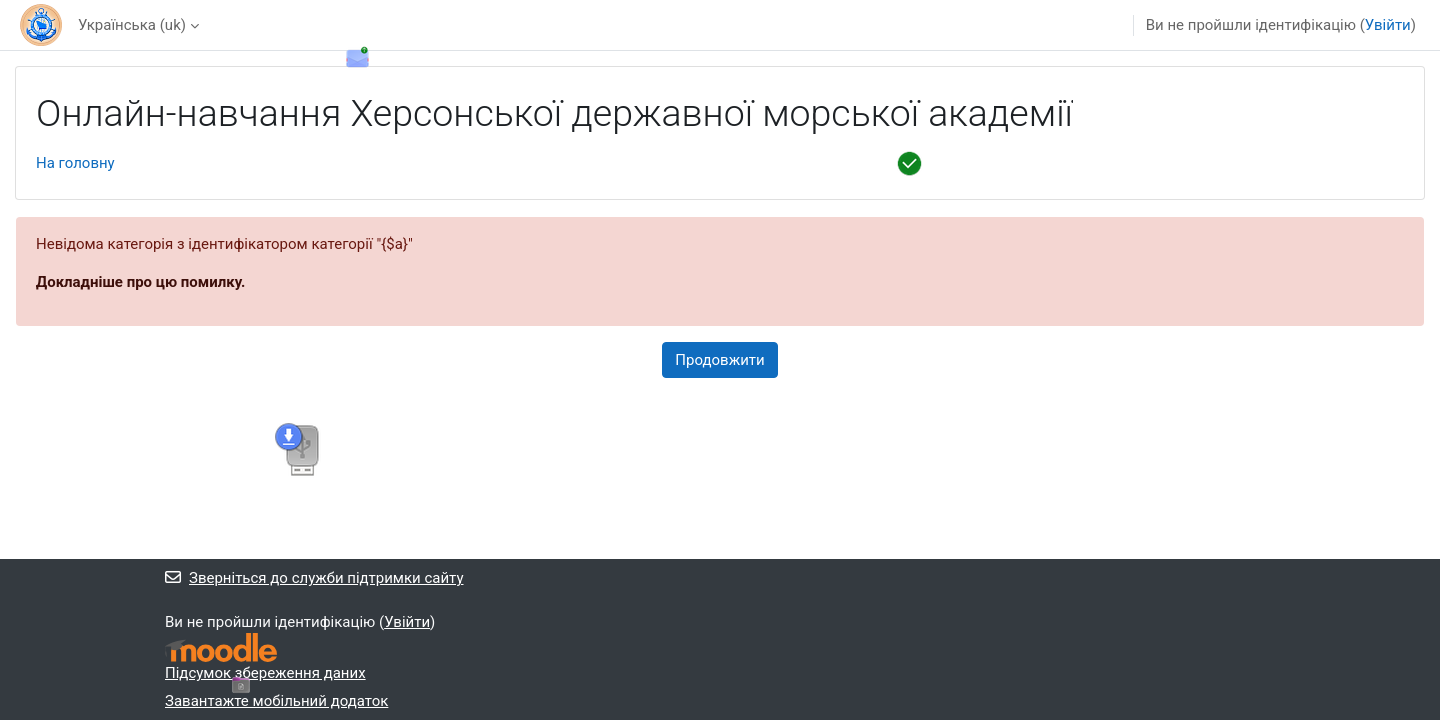 This screenshot has width=1440, height=720. What do you see at coordinates (357, 58) in the screenshot?
I see `message sent successfully` at bounding box center [357, 58].